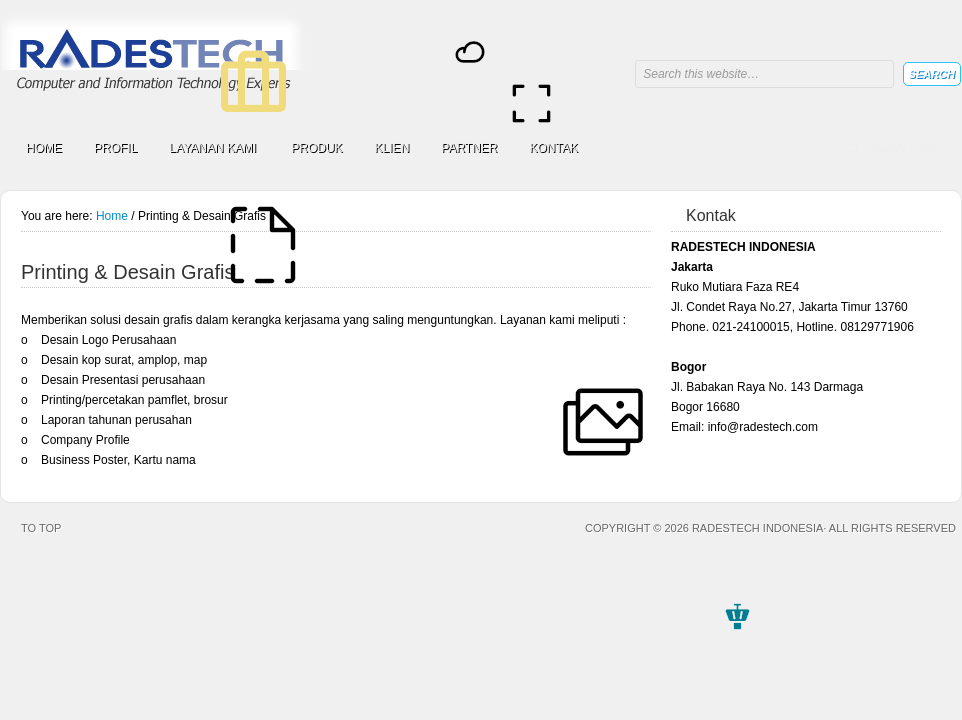 This screenshot has height=720, width=962. Describe the element at coordinates (603, 422) in the screenshot. I see `view photo gallery` at that location.